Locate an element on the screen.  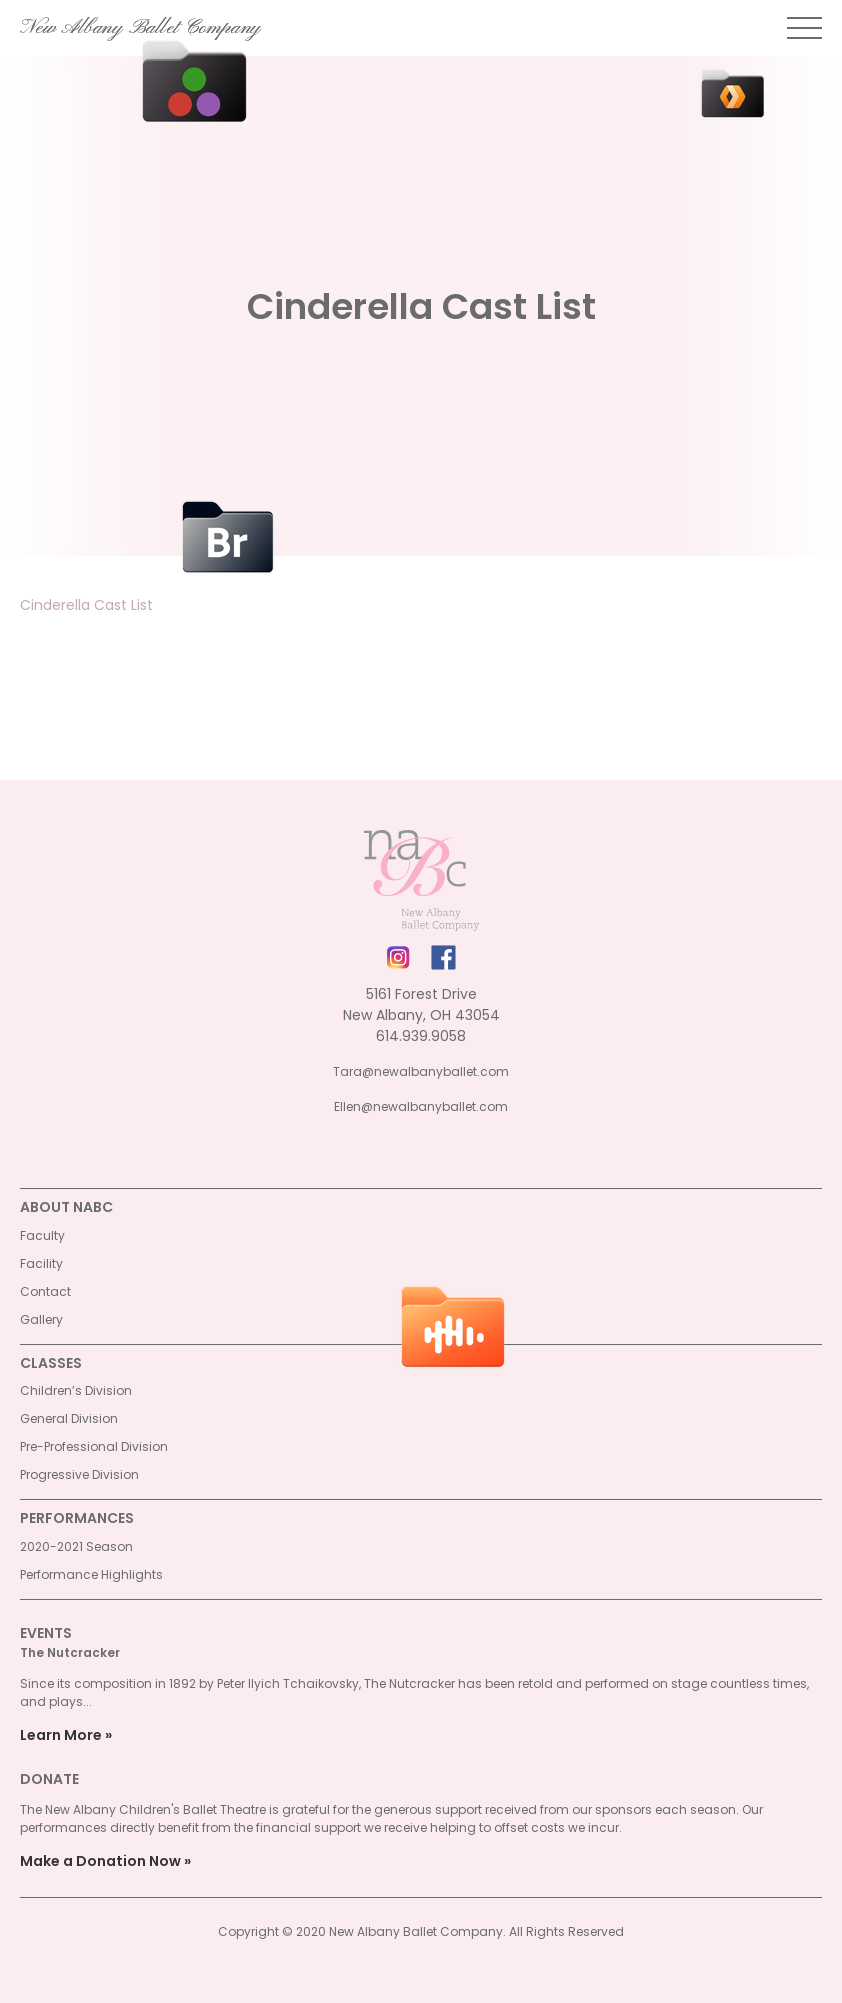
open castbox podcast downloads folder is located at coordinates (452, 1329).